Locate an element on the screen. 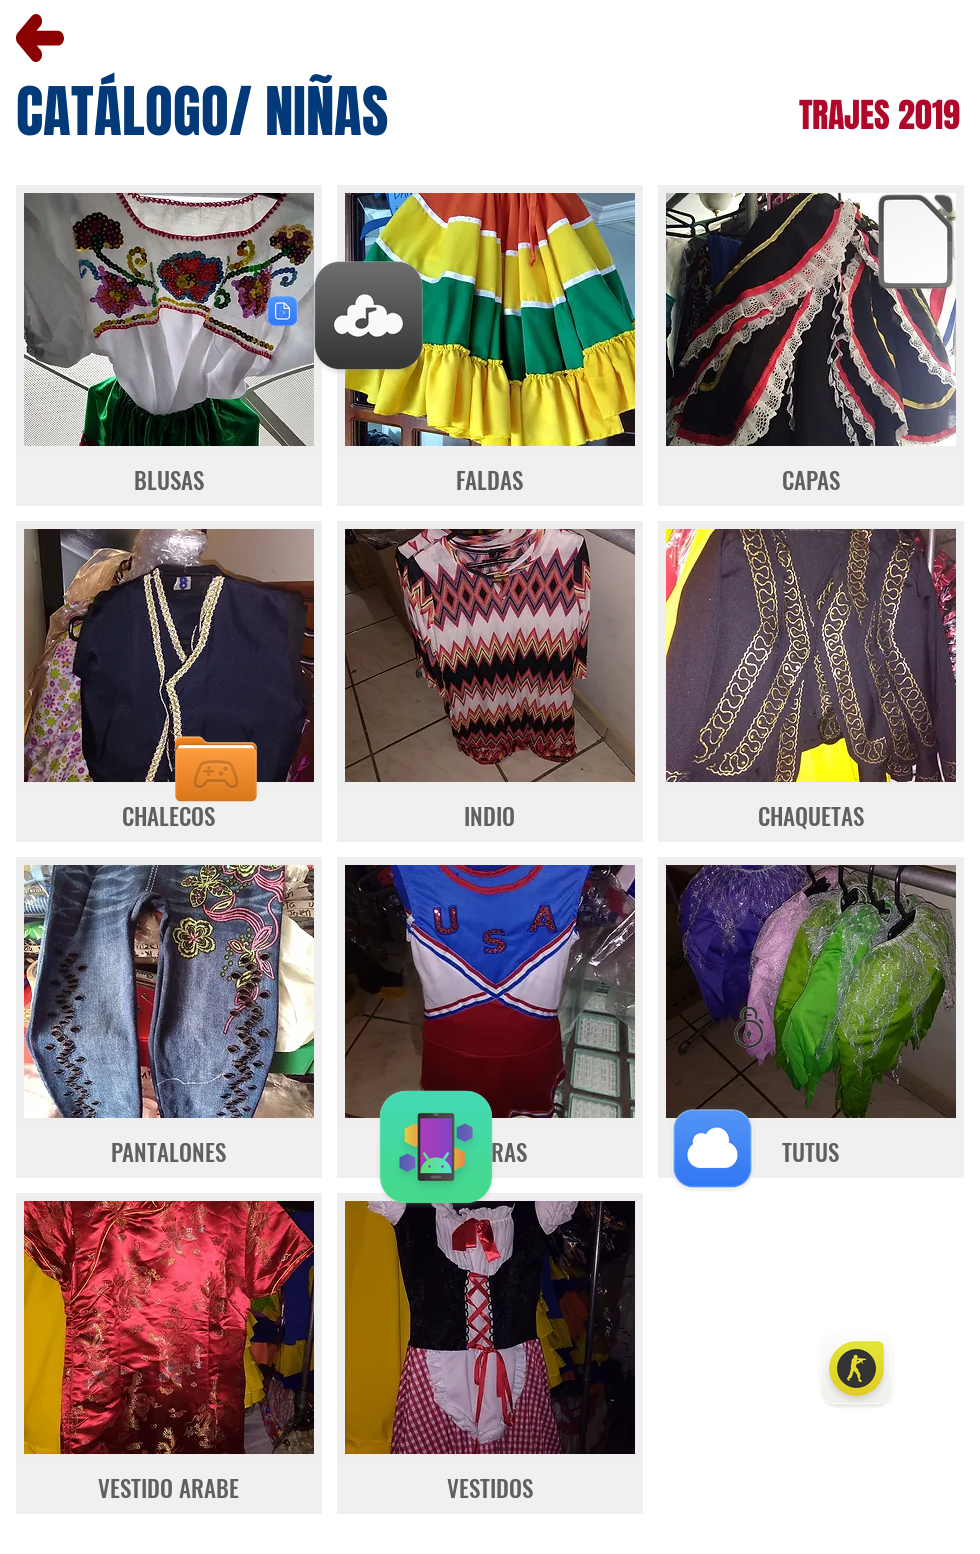  open puddletag audio tag editor is located at coordinates (368, 315).